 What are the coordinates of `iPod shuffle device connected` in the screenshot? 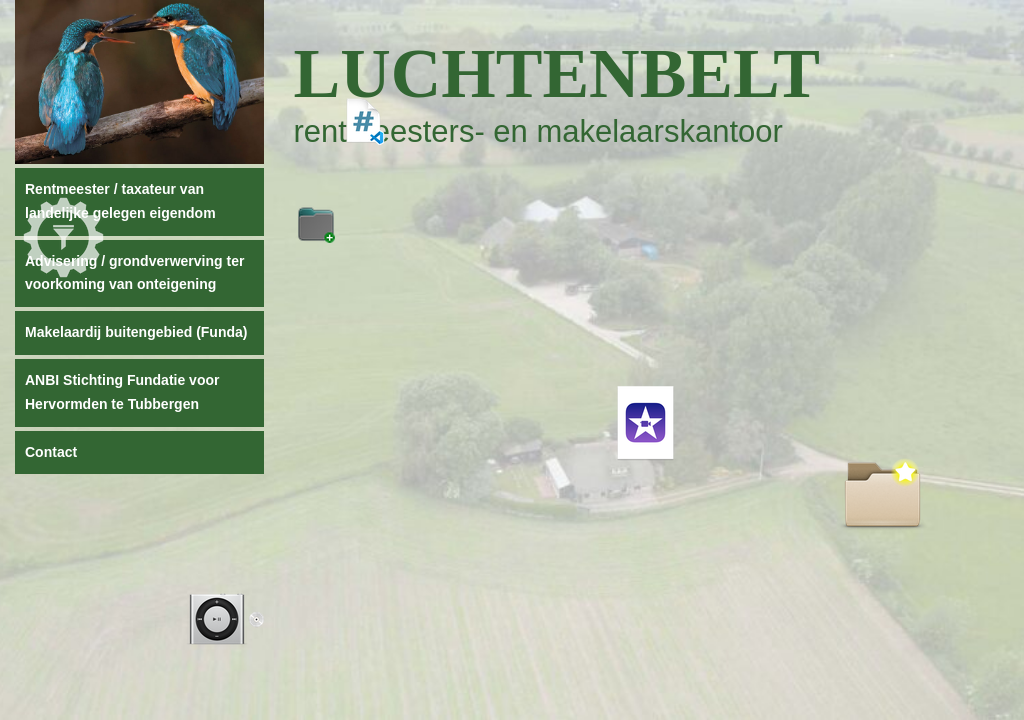 It's located at (217, 619).